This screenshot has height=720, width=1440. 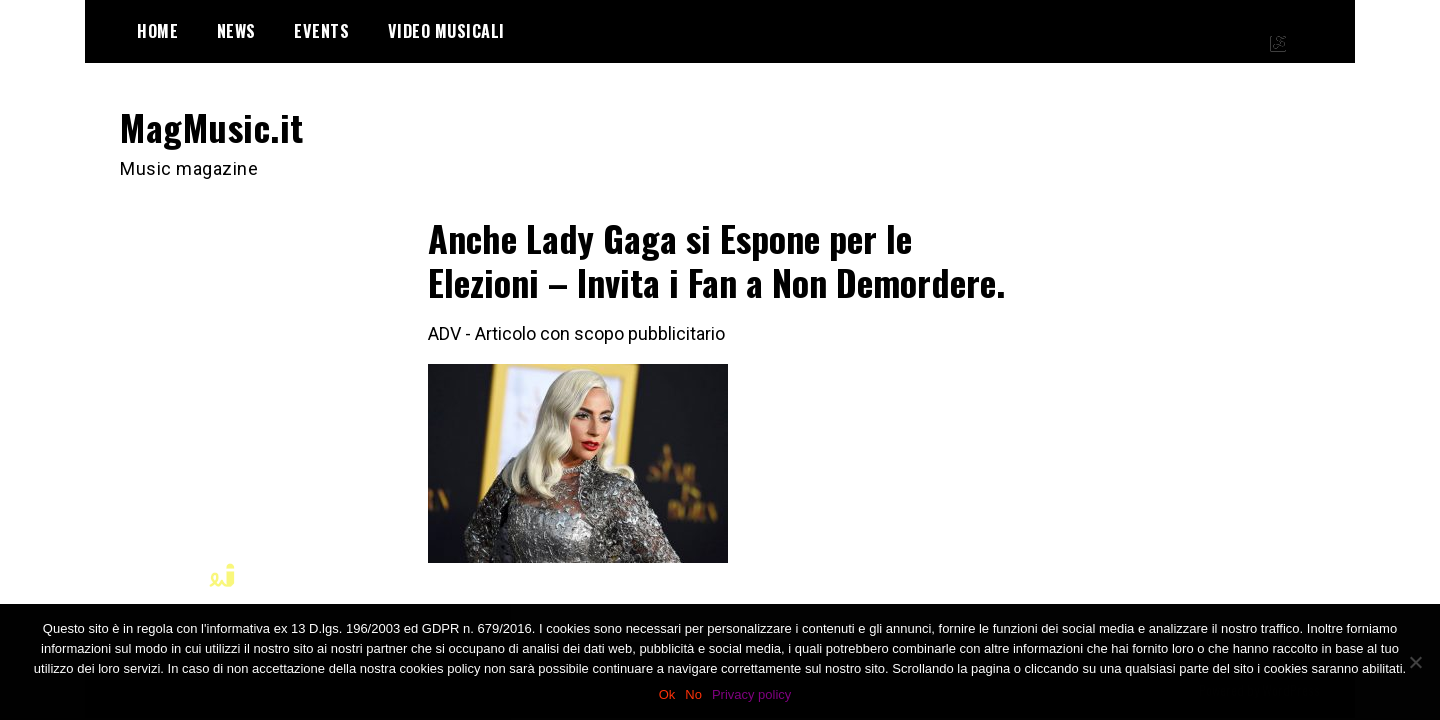 What do you see at coordinates (222, 576) in the screenshot?
I see `sign or add a signature` at bounding box center [222, 576].